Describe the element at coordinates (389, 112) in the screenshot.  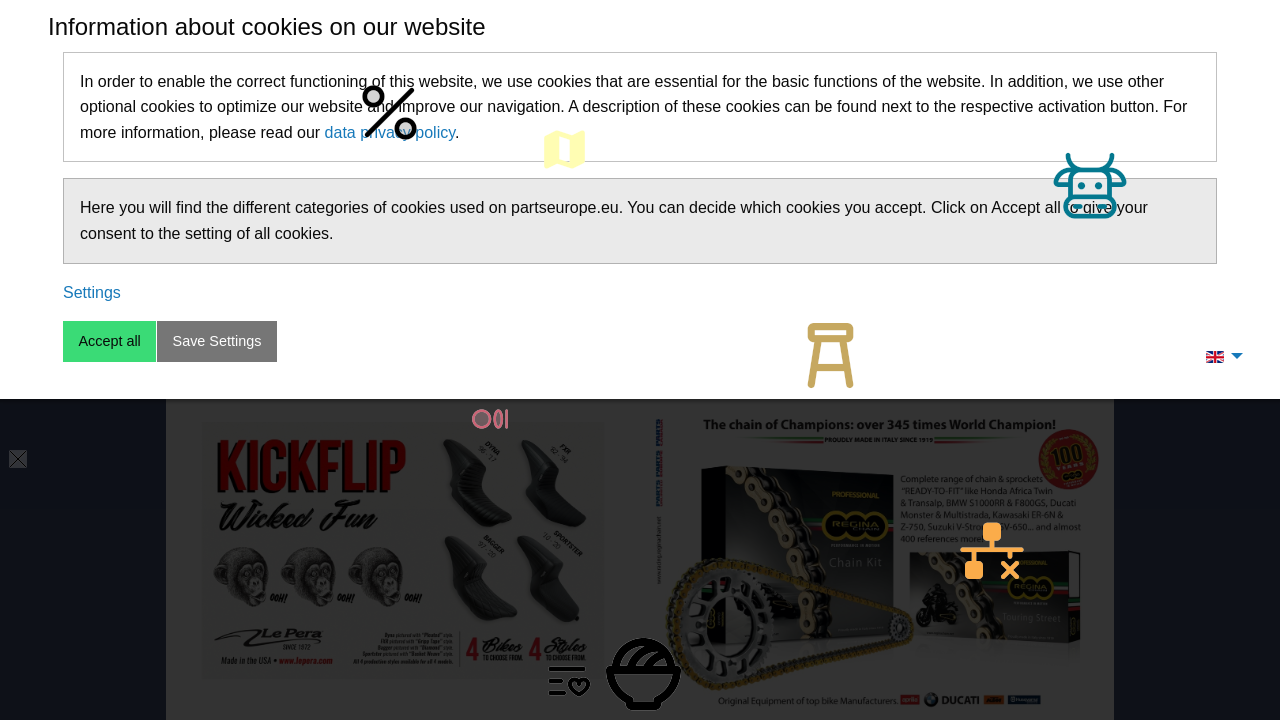
I see `view discount or sale pricing` at that location.